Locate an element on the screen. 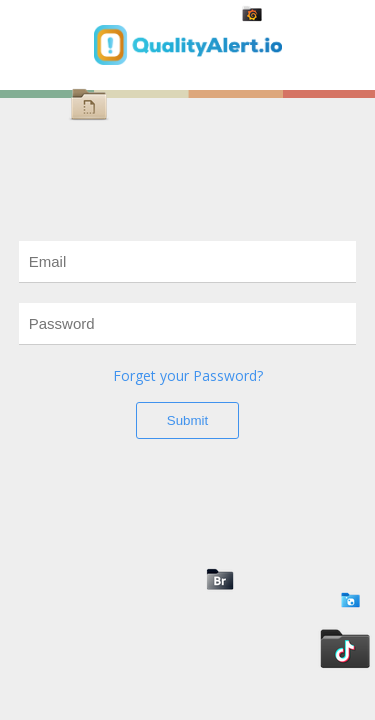 The height and width of the screenshot is (720, 375). access your templates folder is located at coordinates (89, 106).